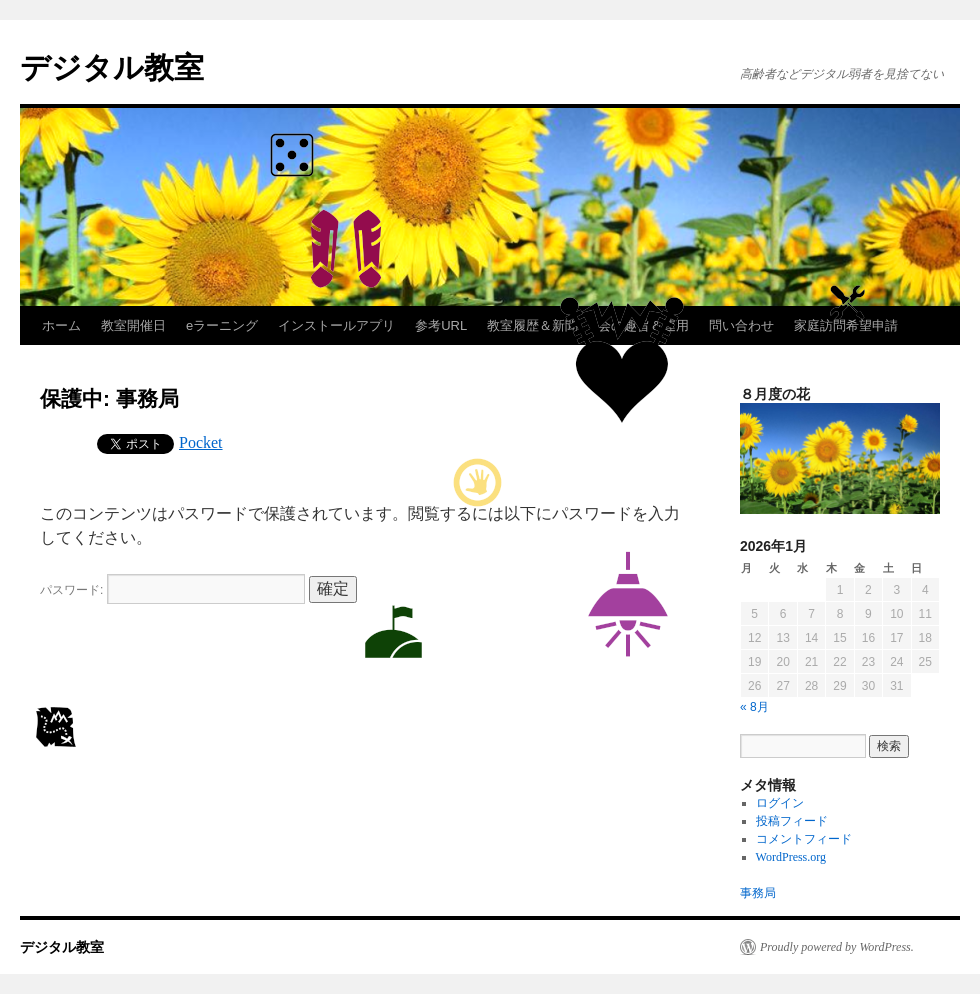  What do you see at coordinates (56, 727) in the screenshot?
I see `view treasure map or quest location` at bounding box center [56, 727].